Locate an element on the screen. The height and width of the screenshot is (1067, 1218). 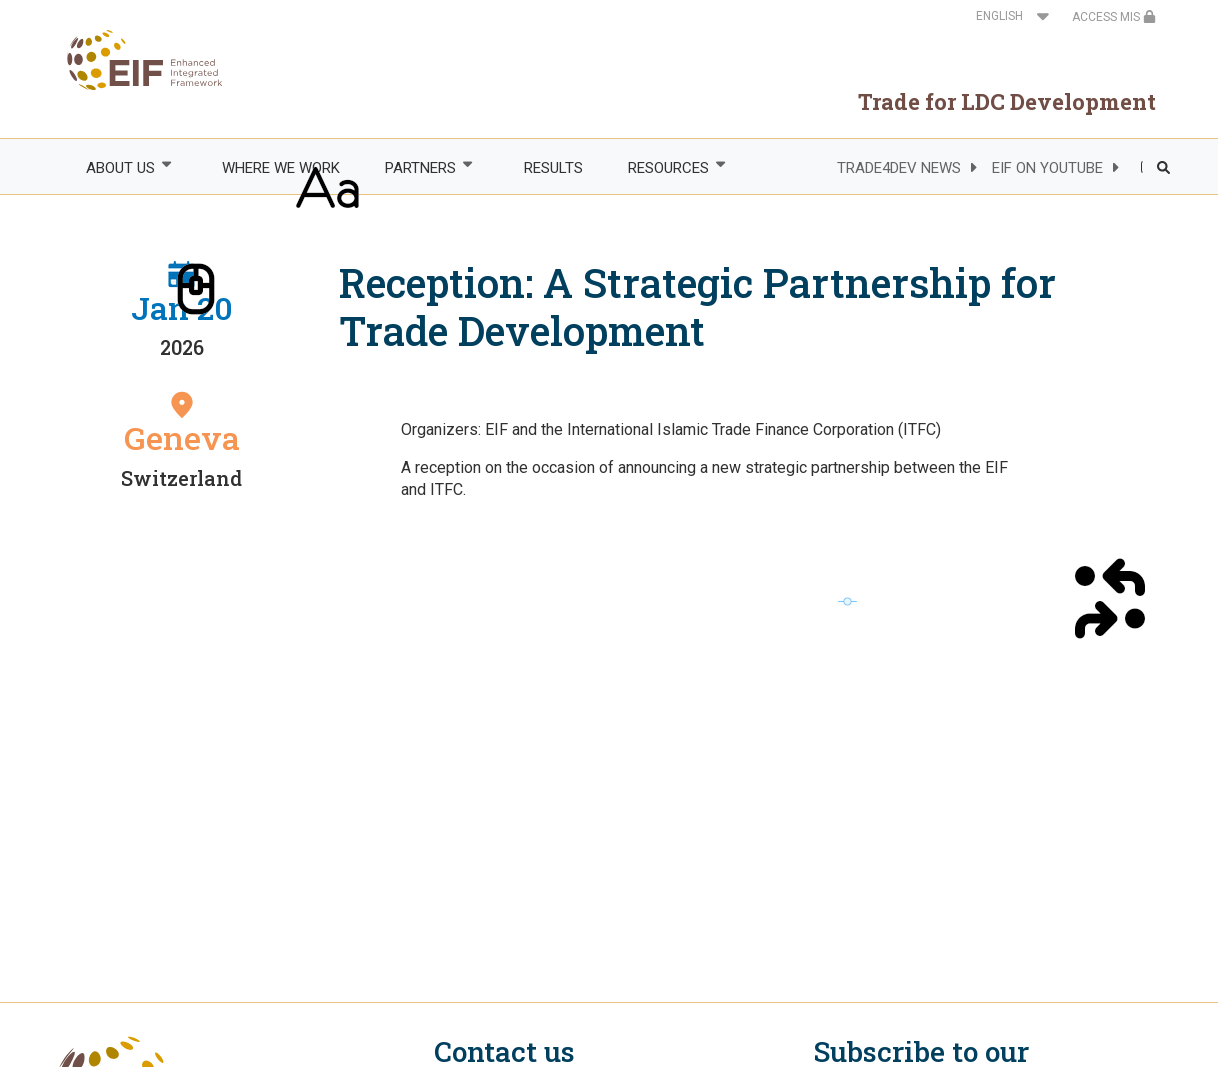
adjust font or text size settings is located at coordinates (328, 188).